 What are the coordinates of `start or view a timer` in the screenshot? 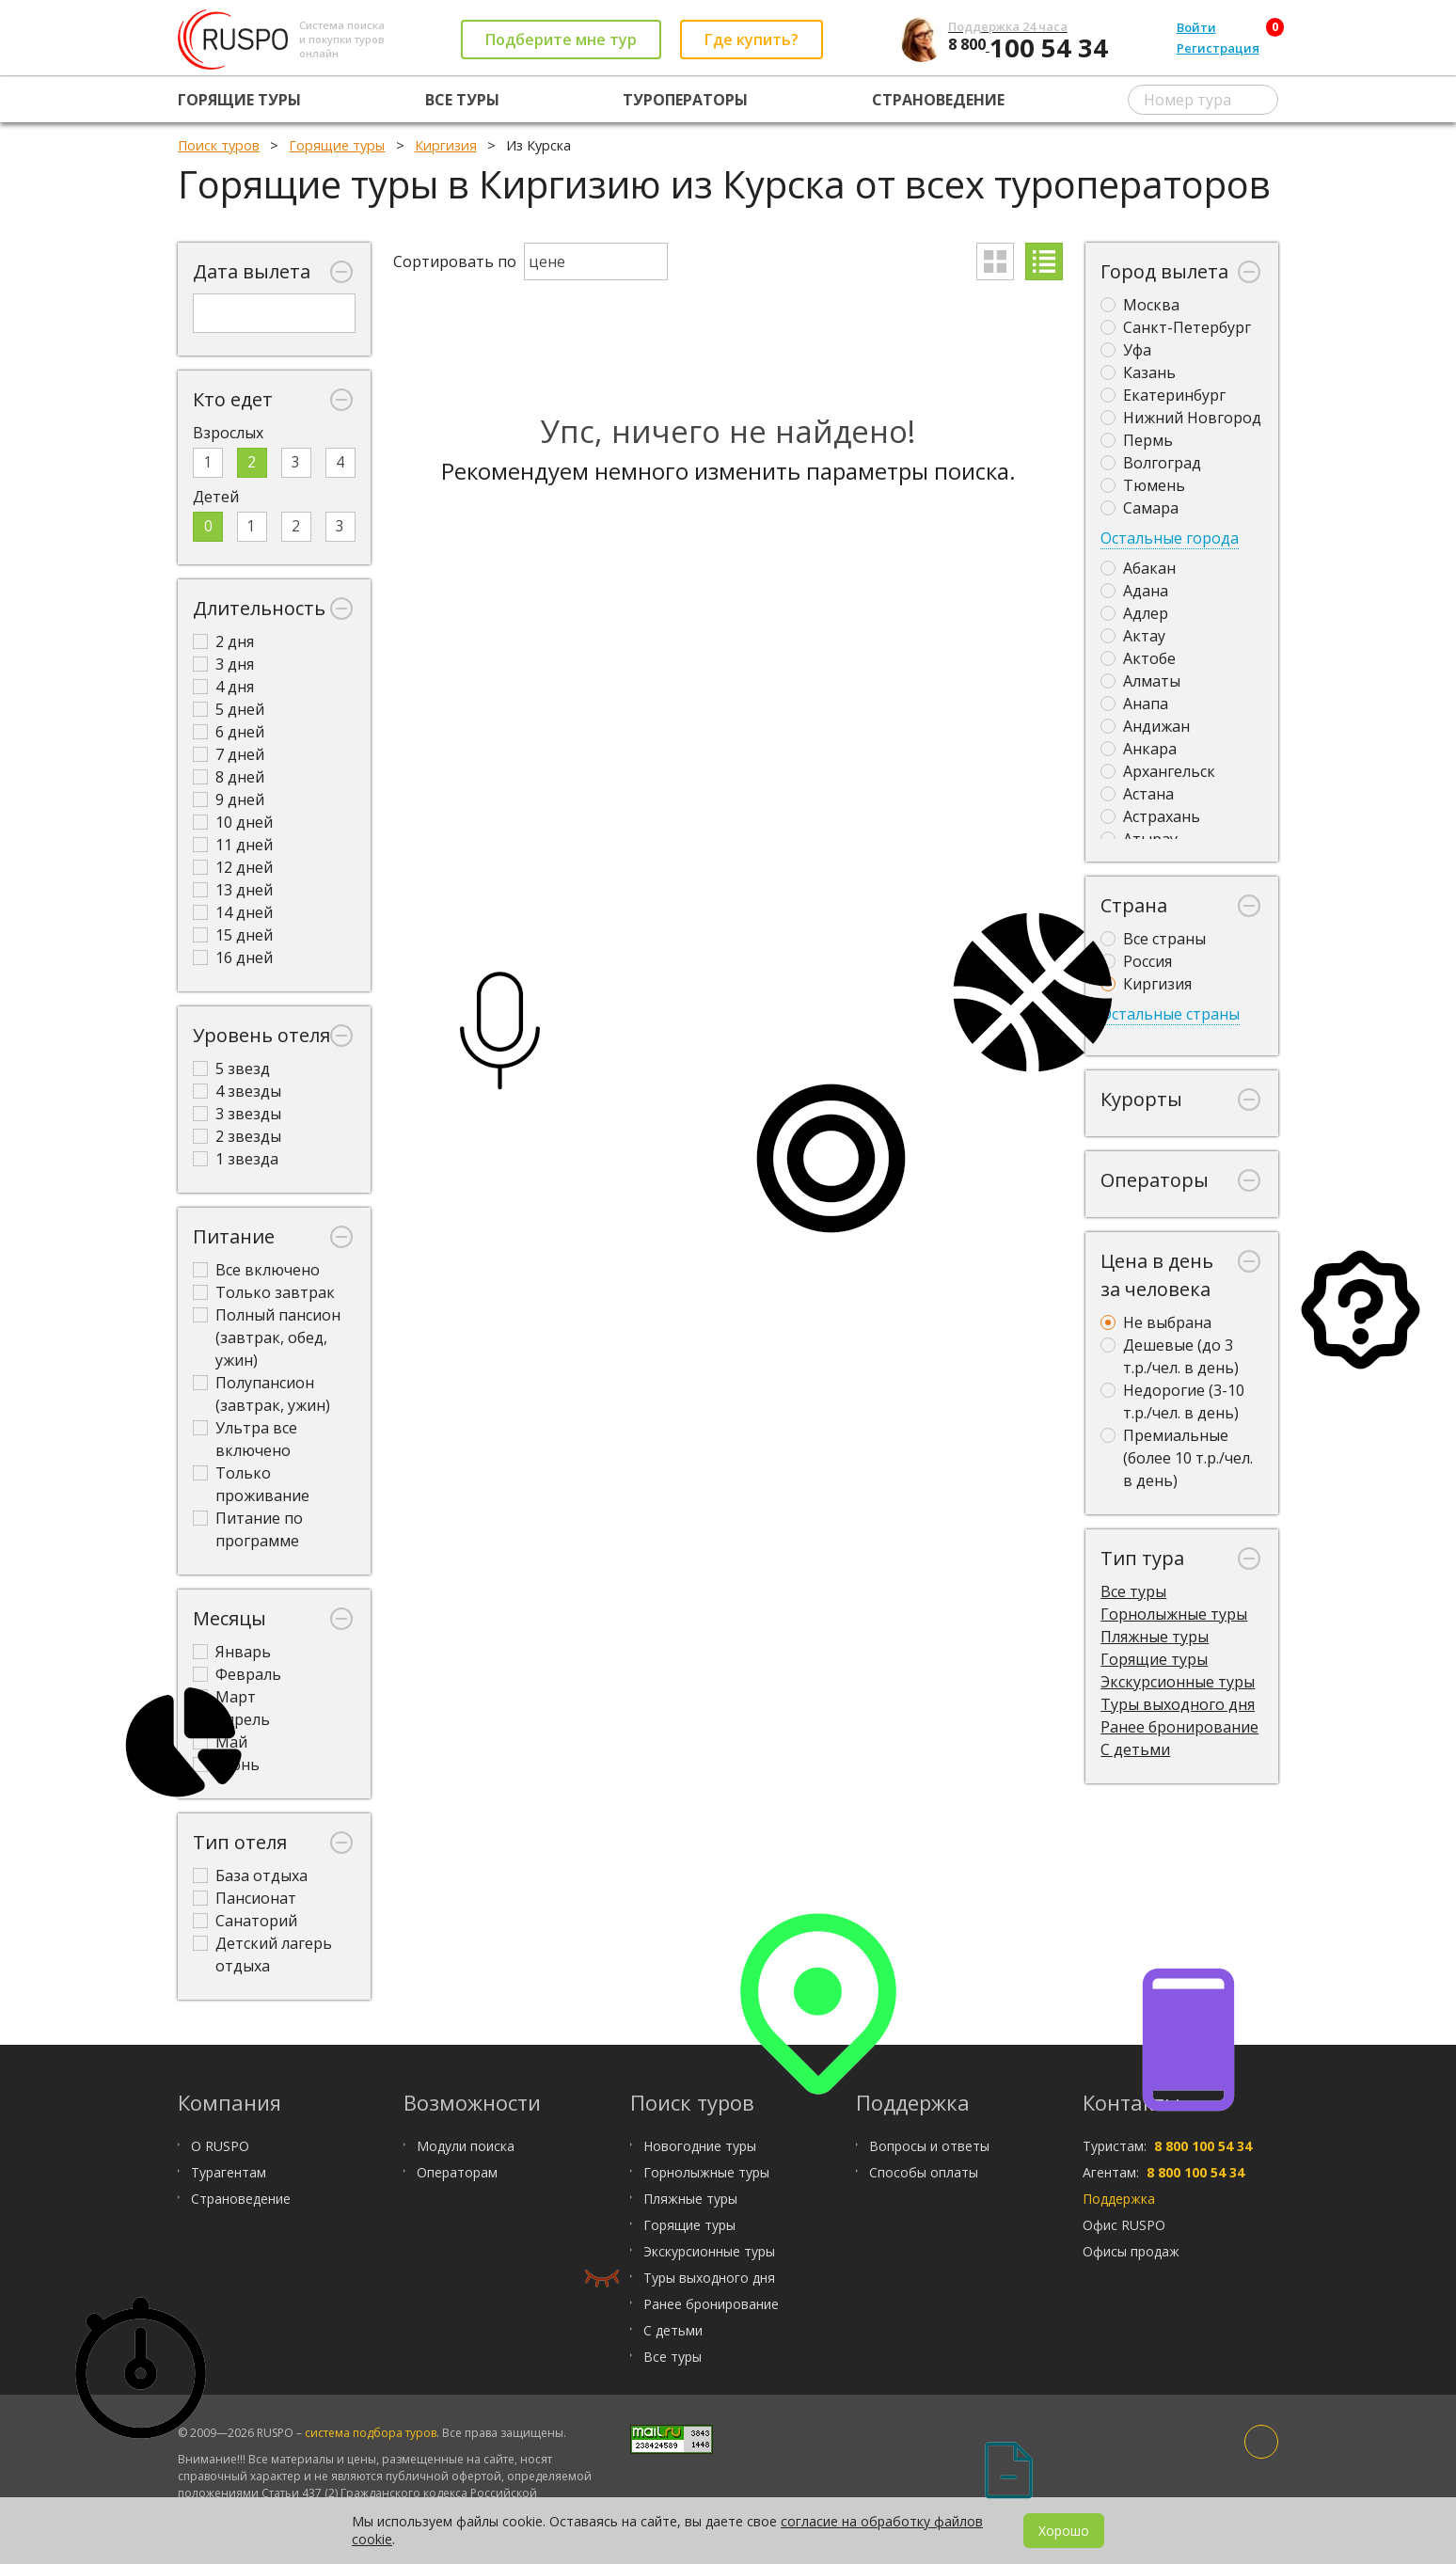 It's located at (140, 2367).